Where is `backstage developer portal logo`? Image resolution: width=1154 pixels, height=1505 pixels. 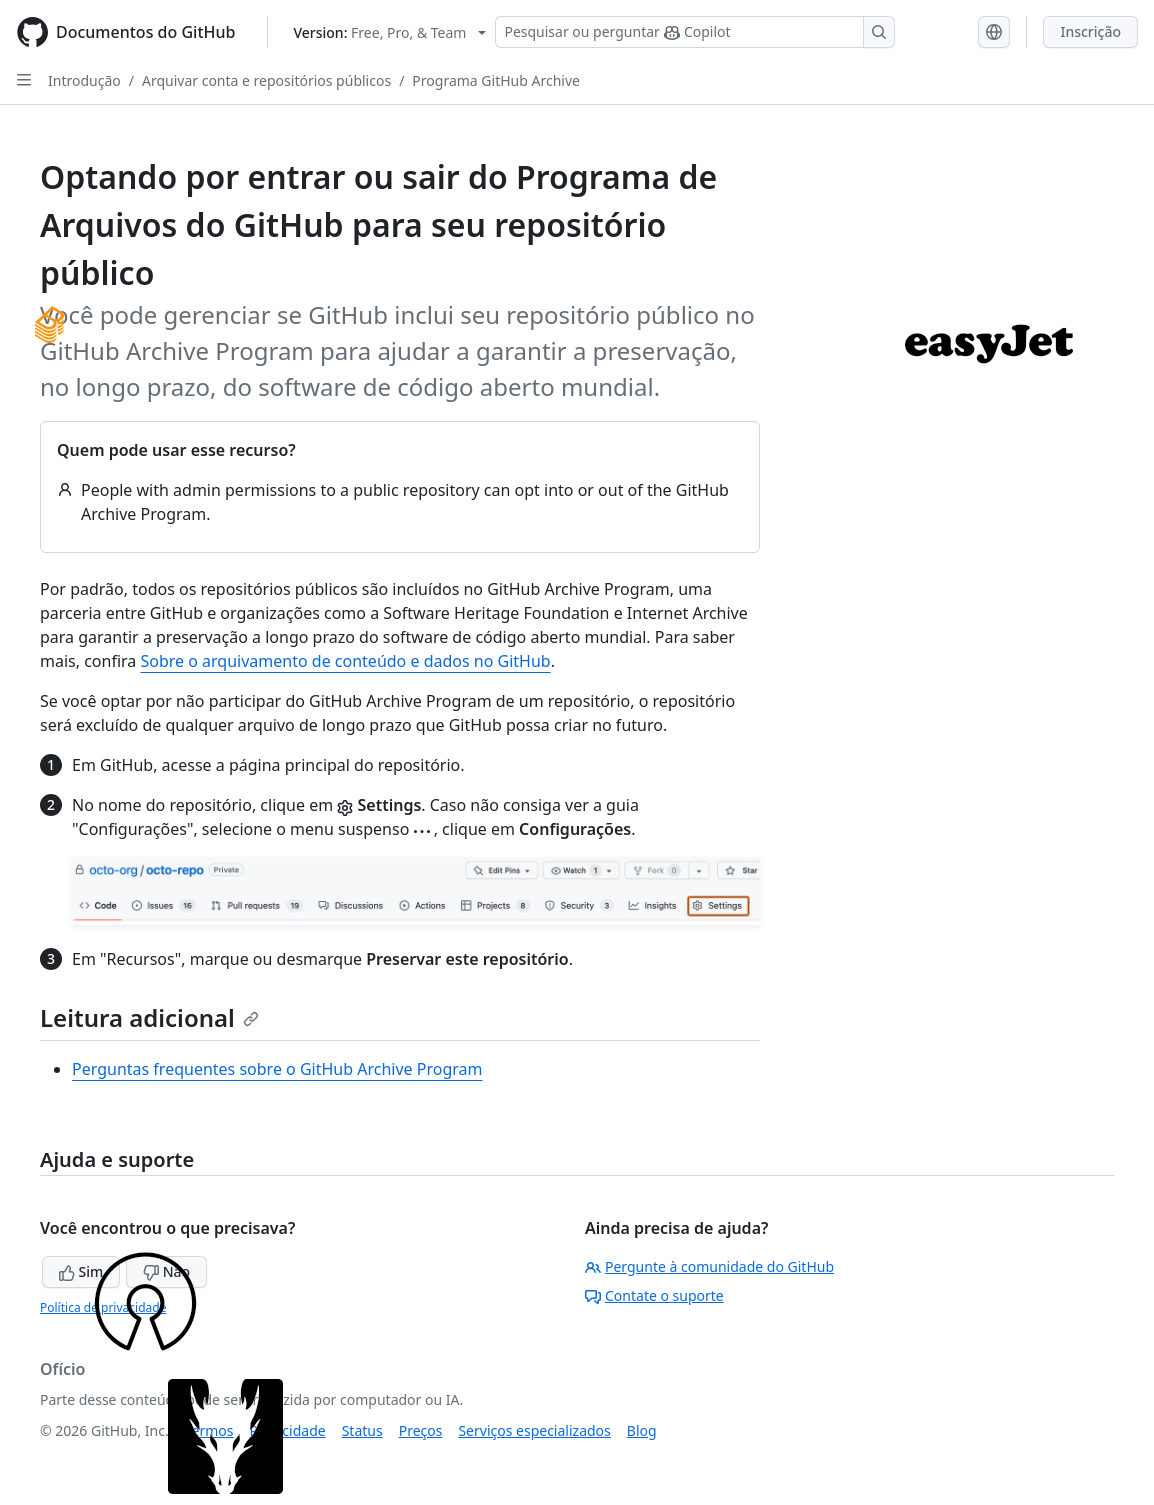
backstage developer portal logo is located at coordinates (49, 324).